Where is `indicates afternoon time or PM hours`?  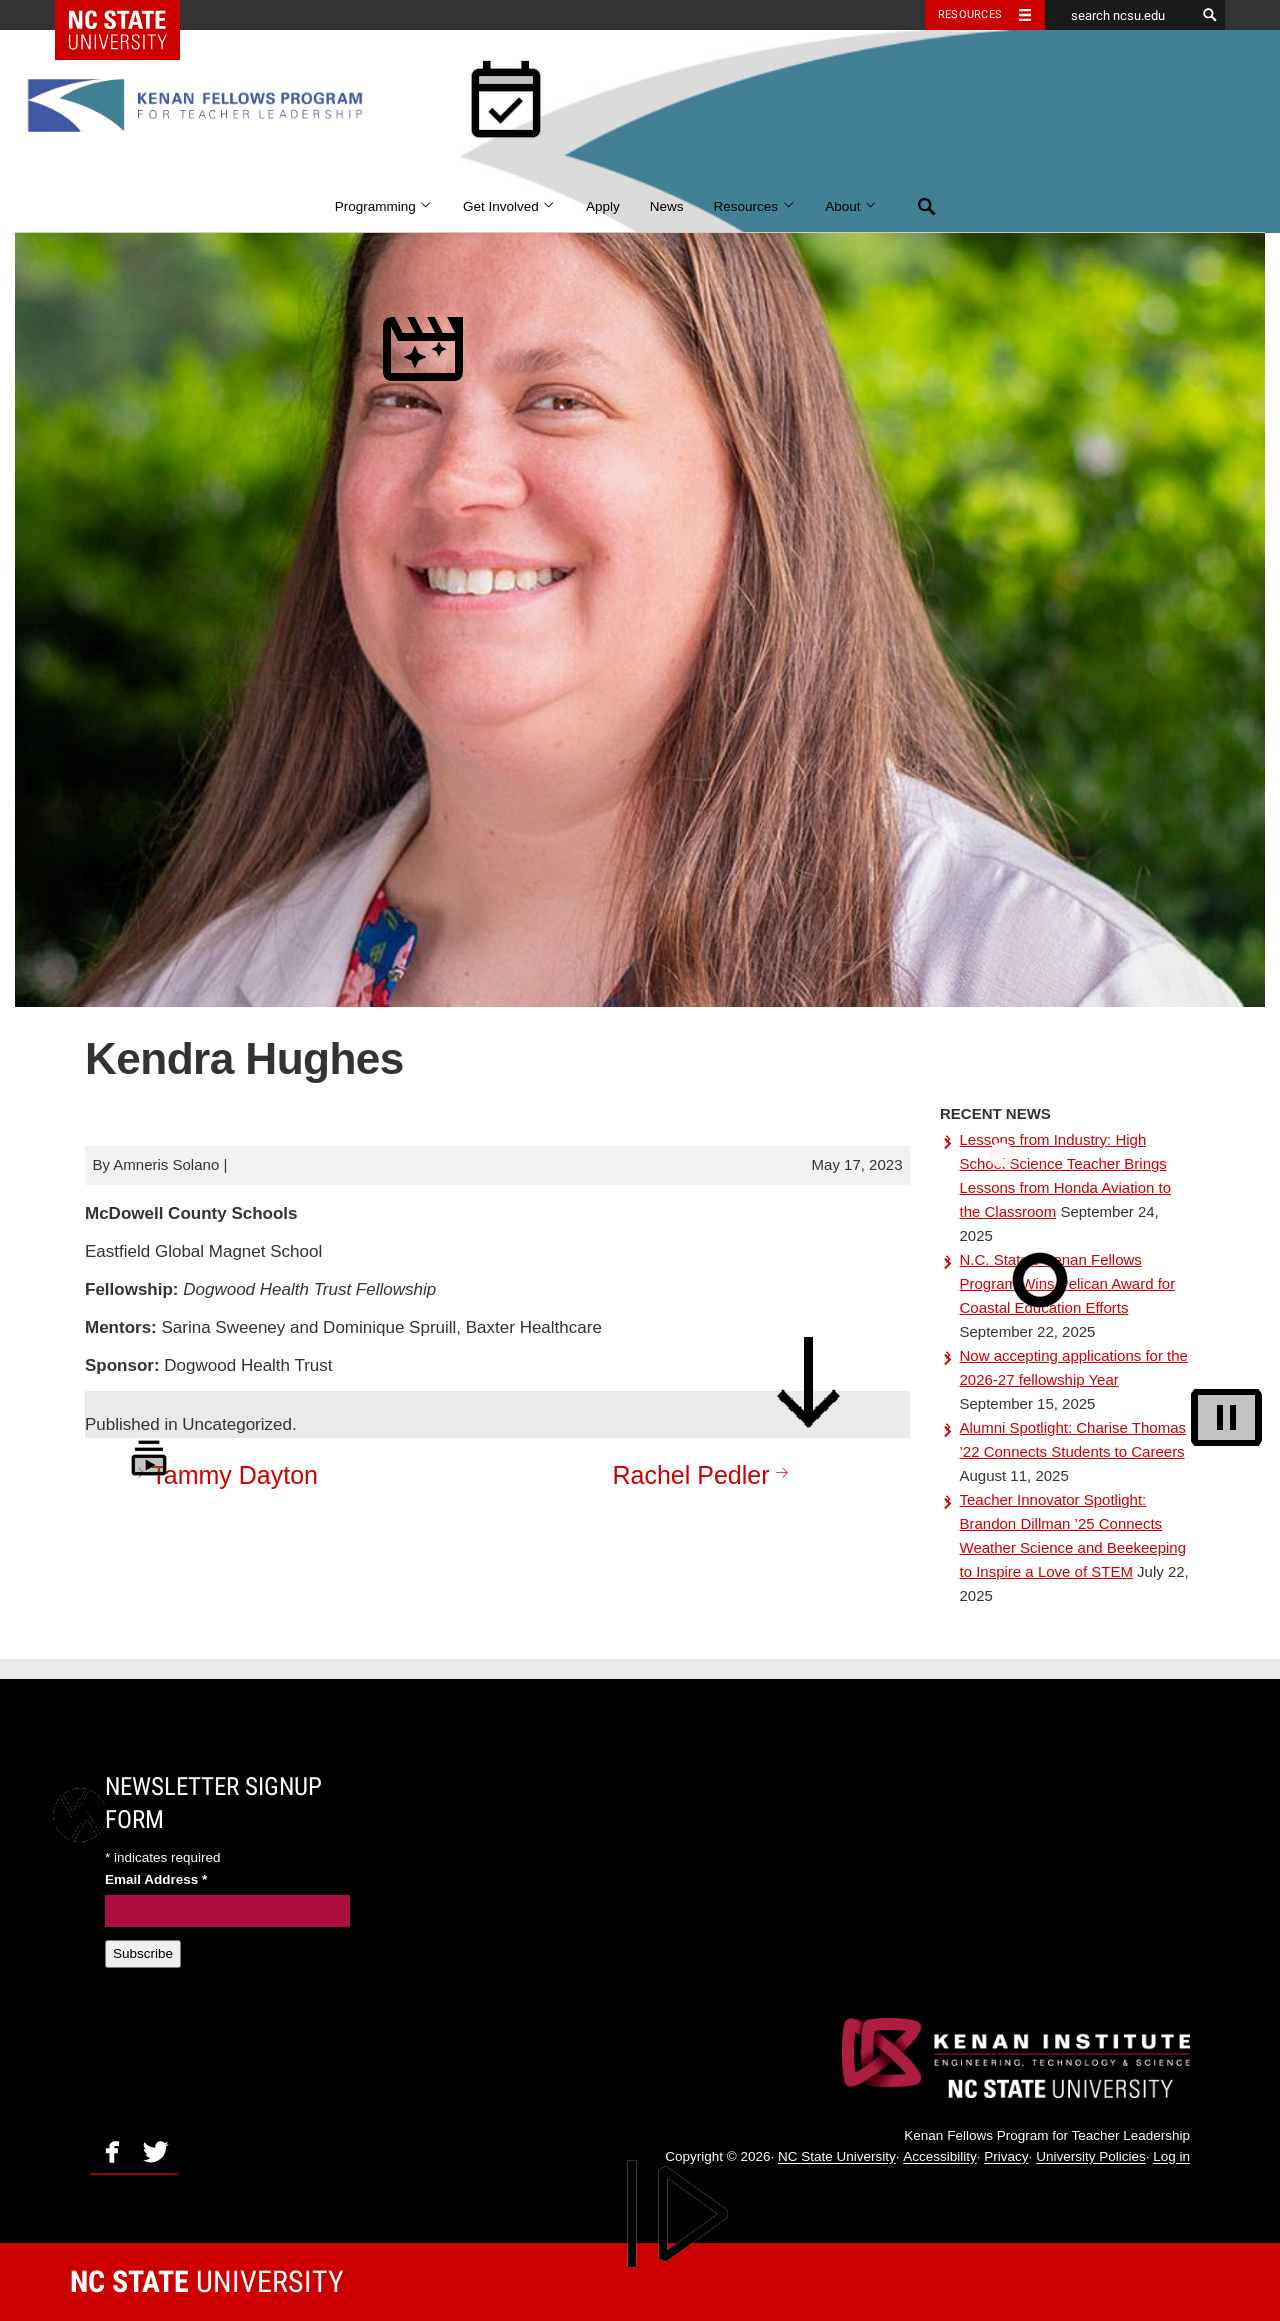
indicates afternoon time or PM hours is located at coordinates (1001, 1155).